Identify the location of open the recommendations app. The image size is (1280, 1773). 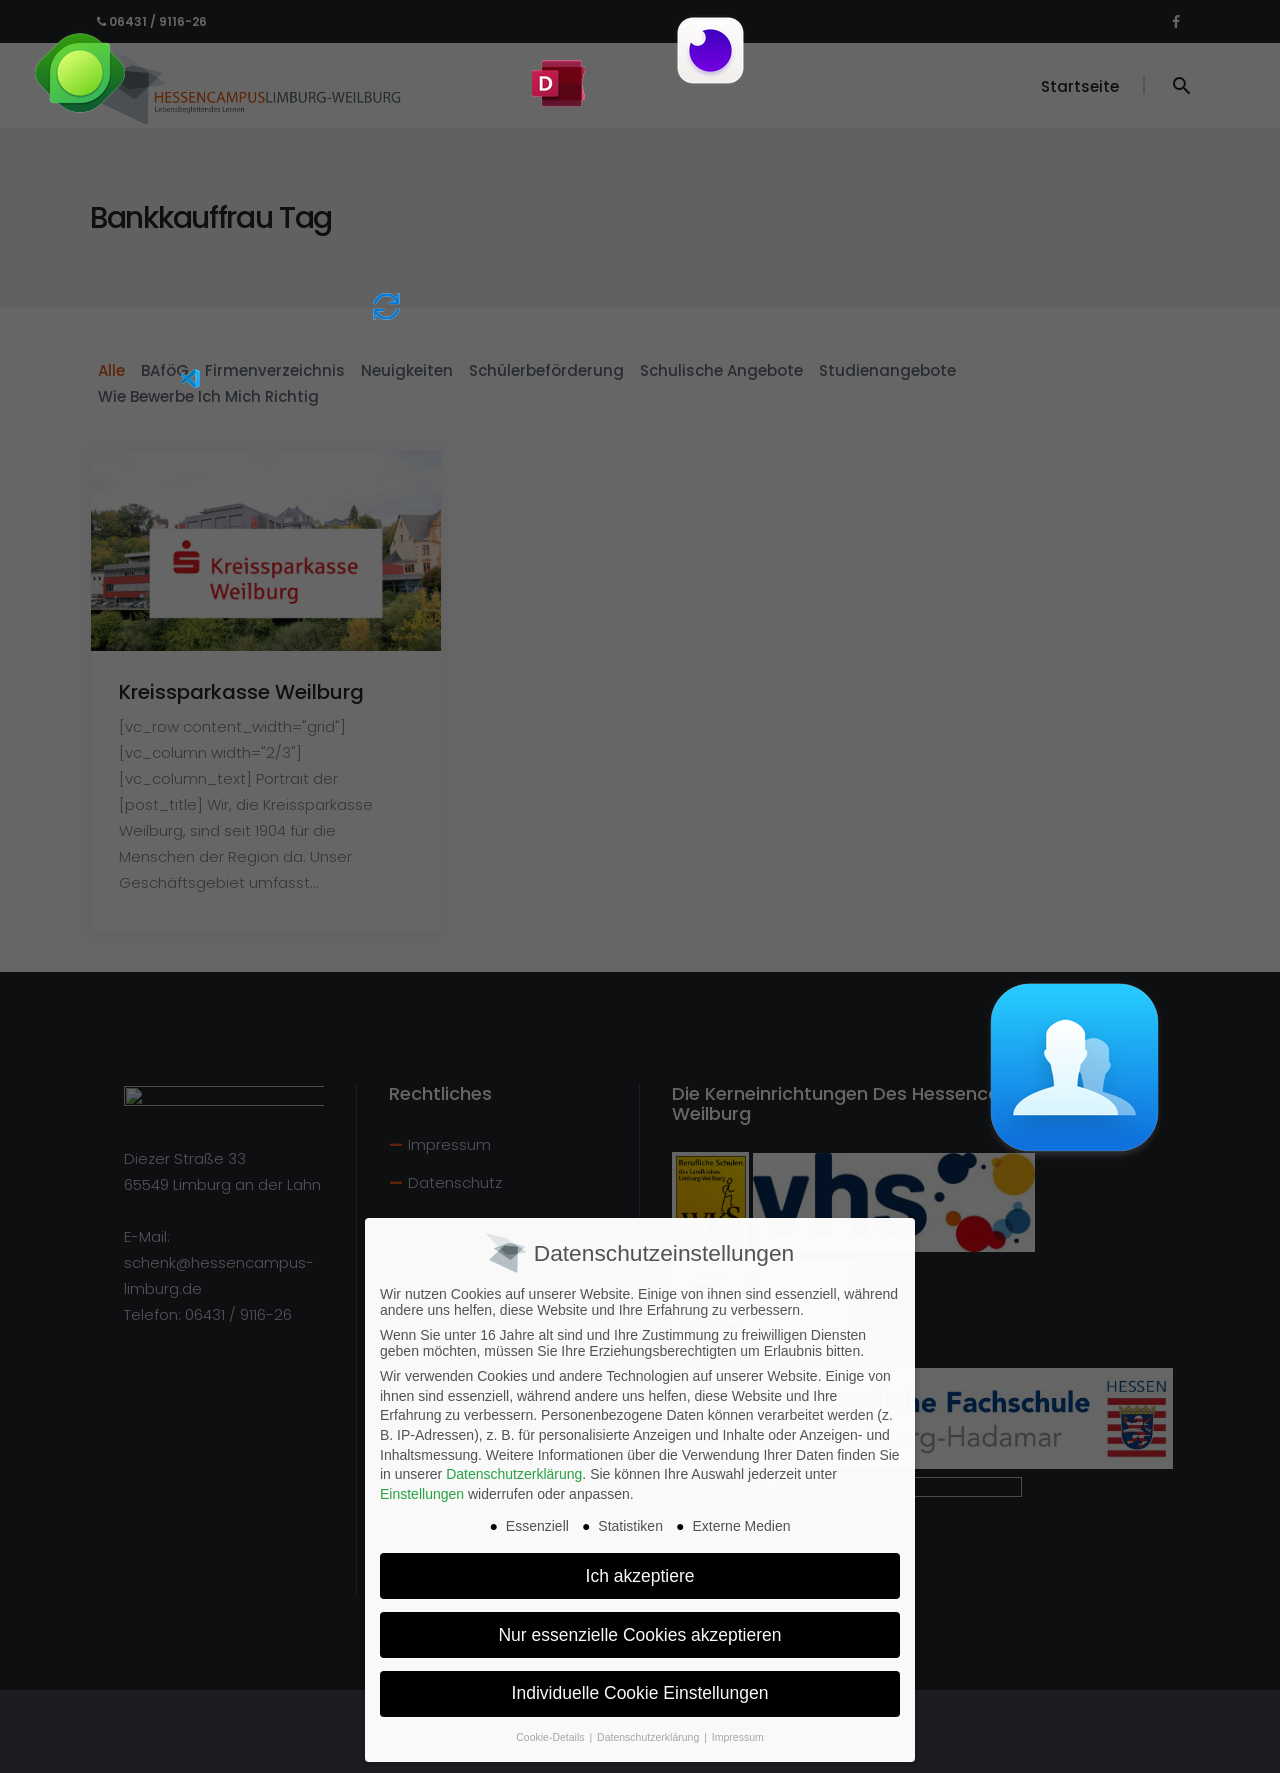
(80, 73).